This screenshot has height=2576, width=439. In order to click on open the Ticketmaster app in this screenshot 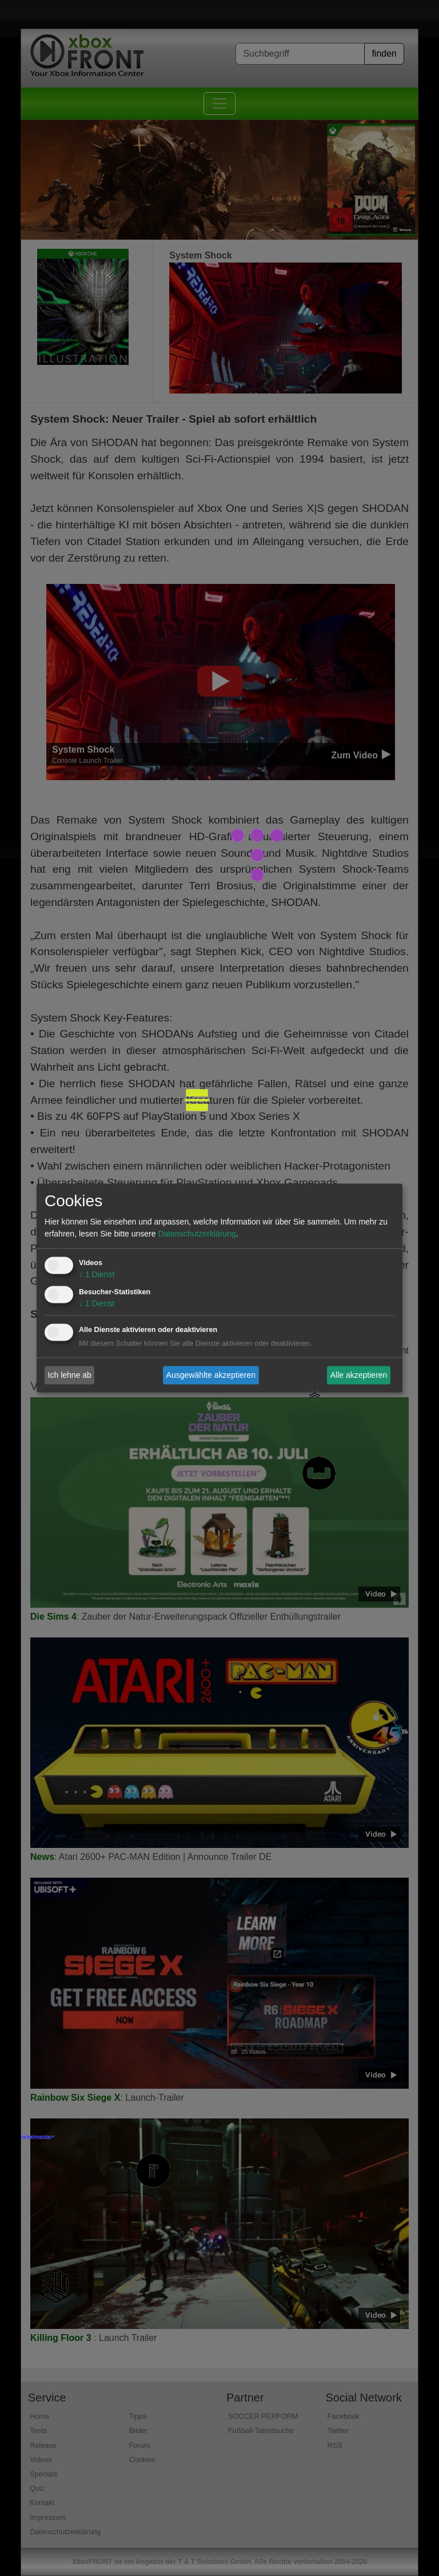, I will do `click(38, 2137)`.